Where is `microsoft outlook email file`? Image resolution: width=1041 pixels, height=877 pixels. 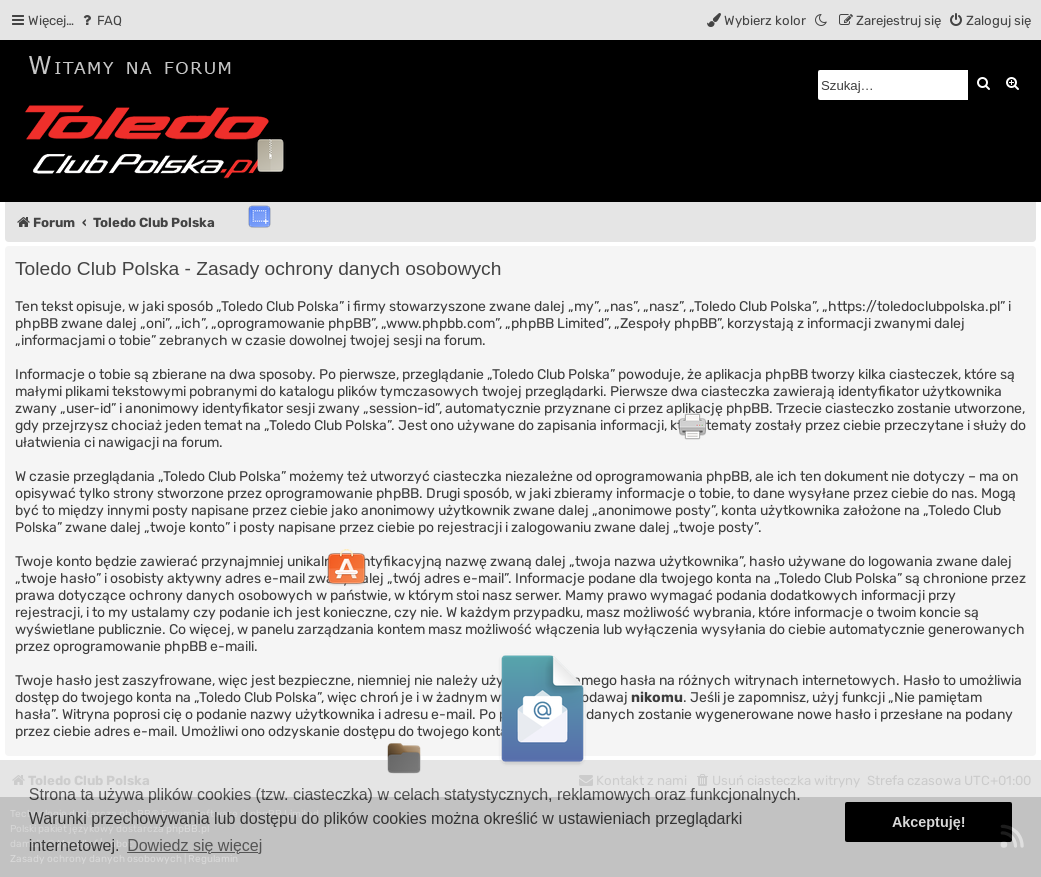 microsoft outlook email file is located at coordinates (542, 708).